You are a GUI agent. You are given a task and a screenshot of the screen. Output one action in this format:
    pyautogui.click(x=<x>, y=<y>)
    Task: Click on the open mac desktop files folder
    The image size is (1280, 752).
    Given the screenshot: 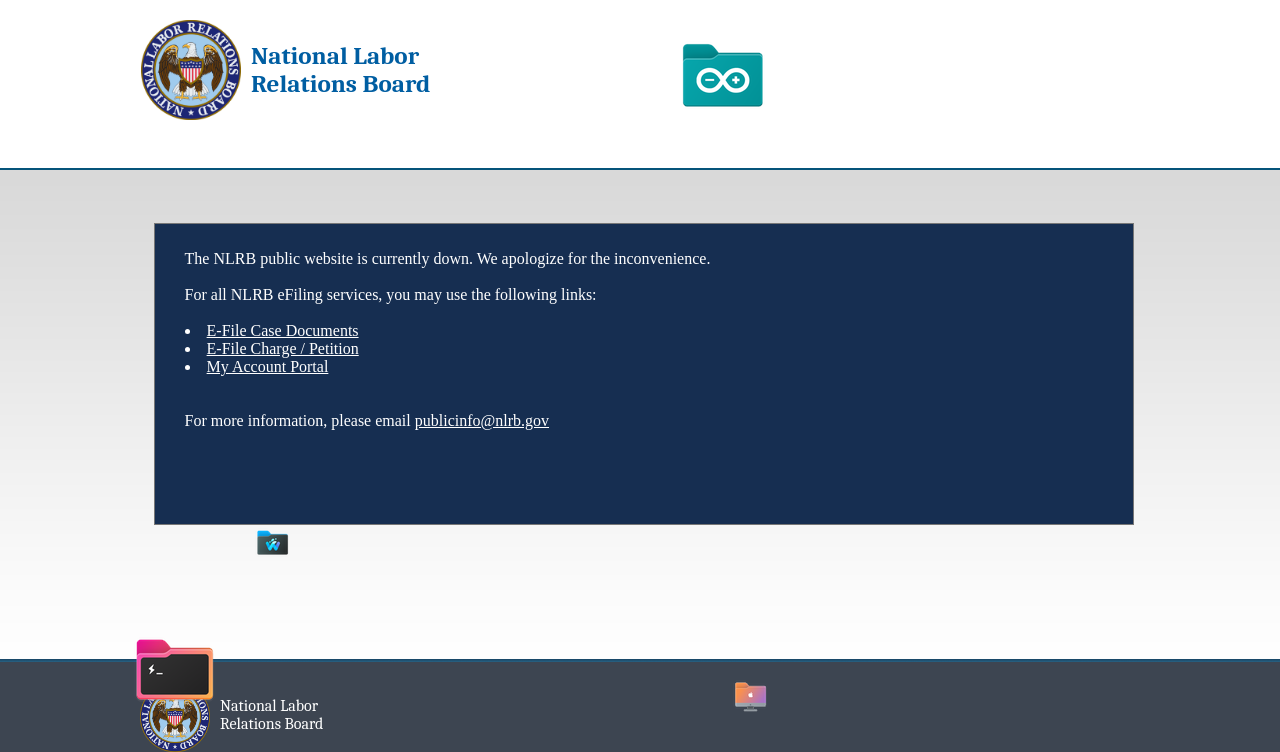 What is the action you would take?
    pyautogui.click(x=750, y=695)
    